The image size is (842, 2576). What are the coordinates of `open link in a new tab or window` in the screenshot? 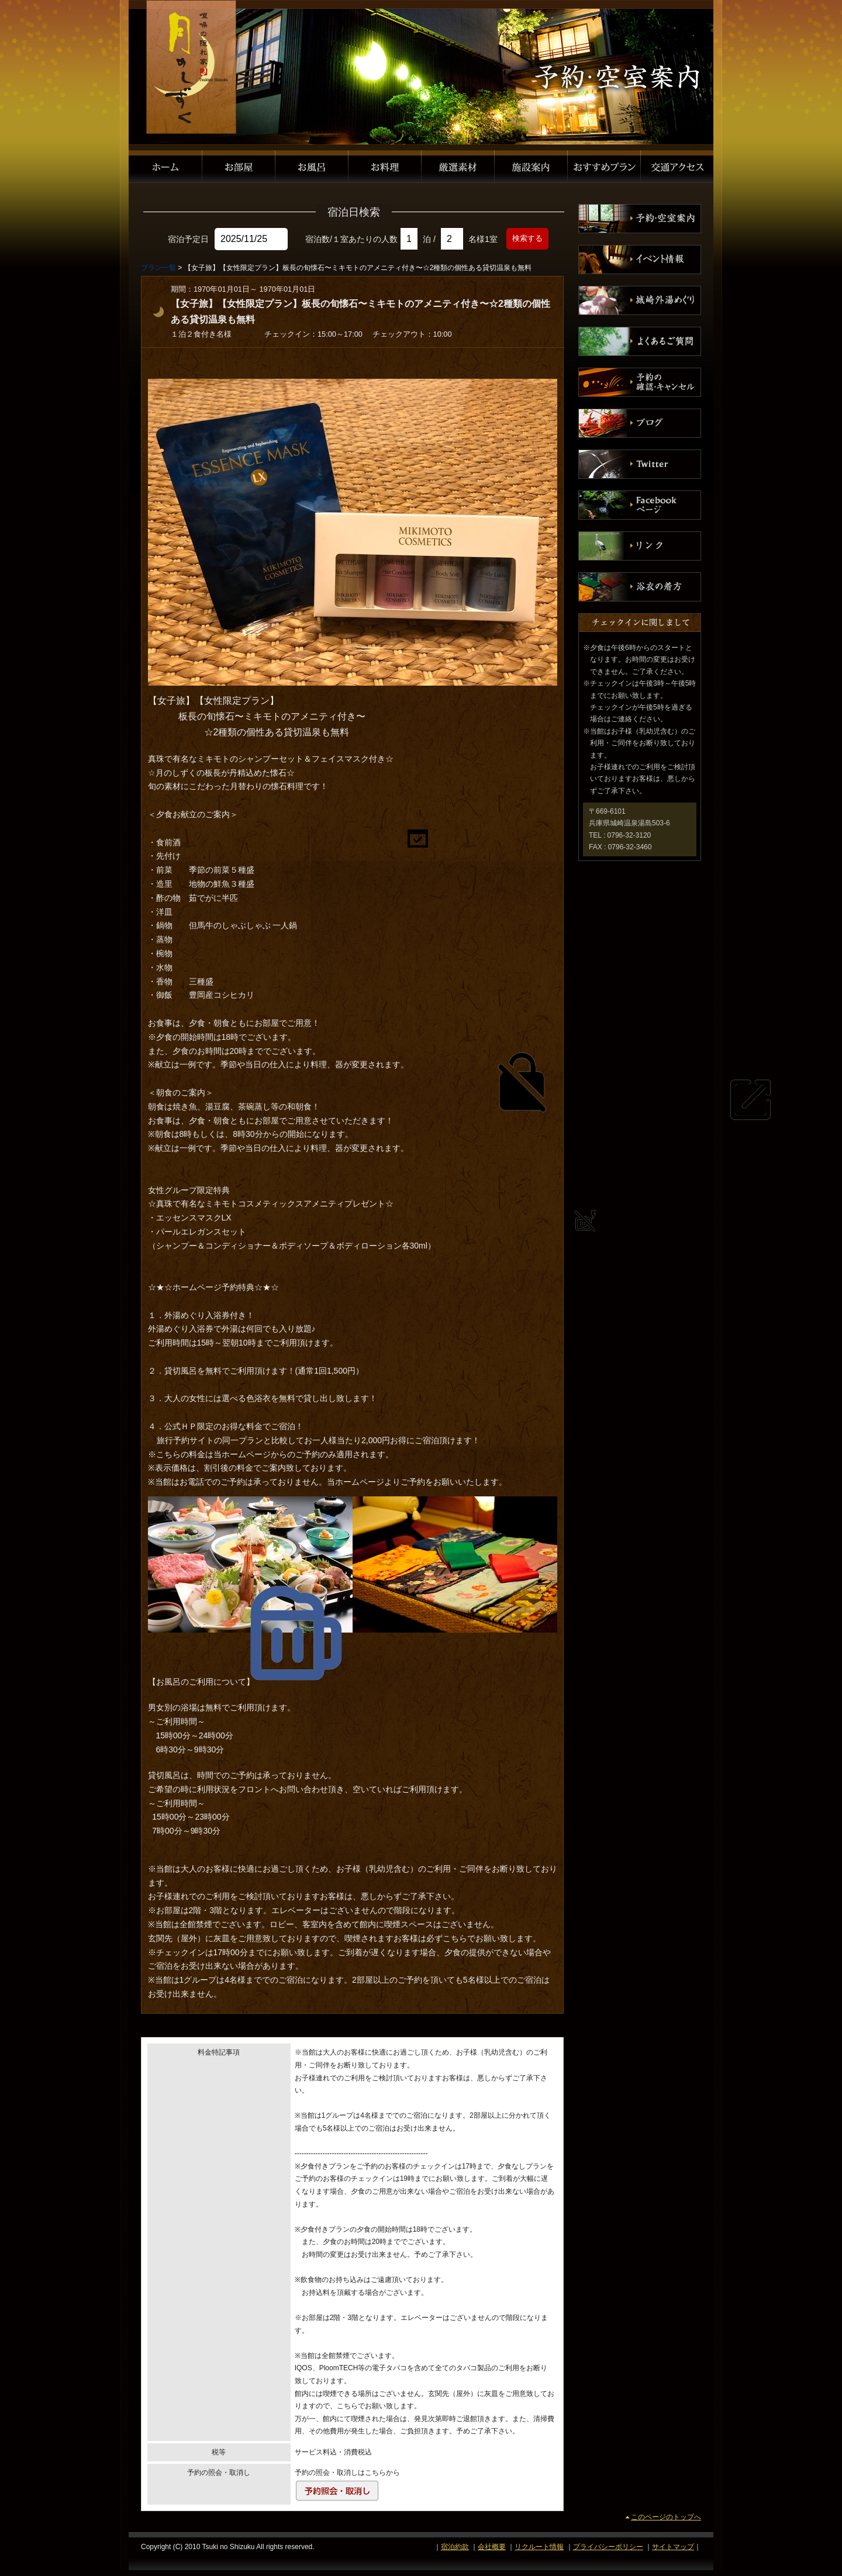 It's located at (750, 1099).